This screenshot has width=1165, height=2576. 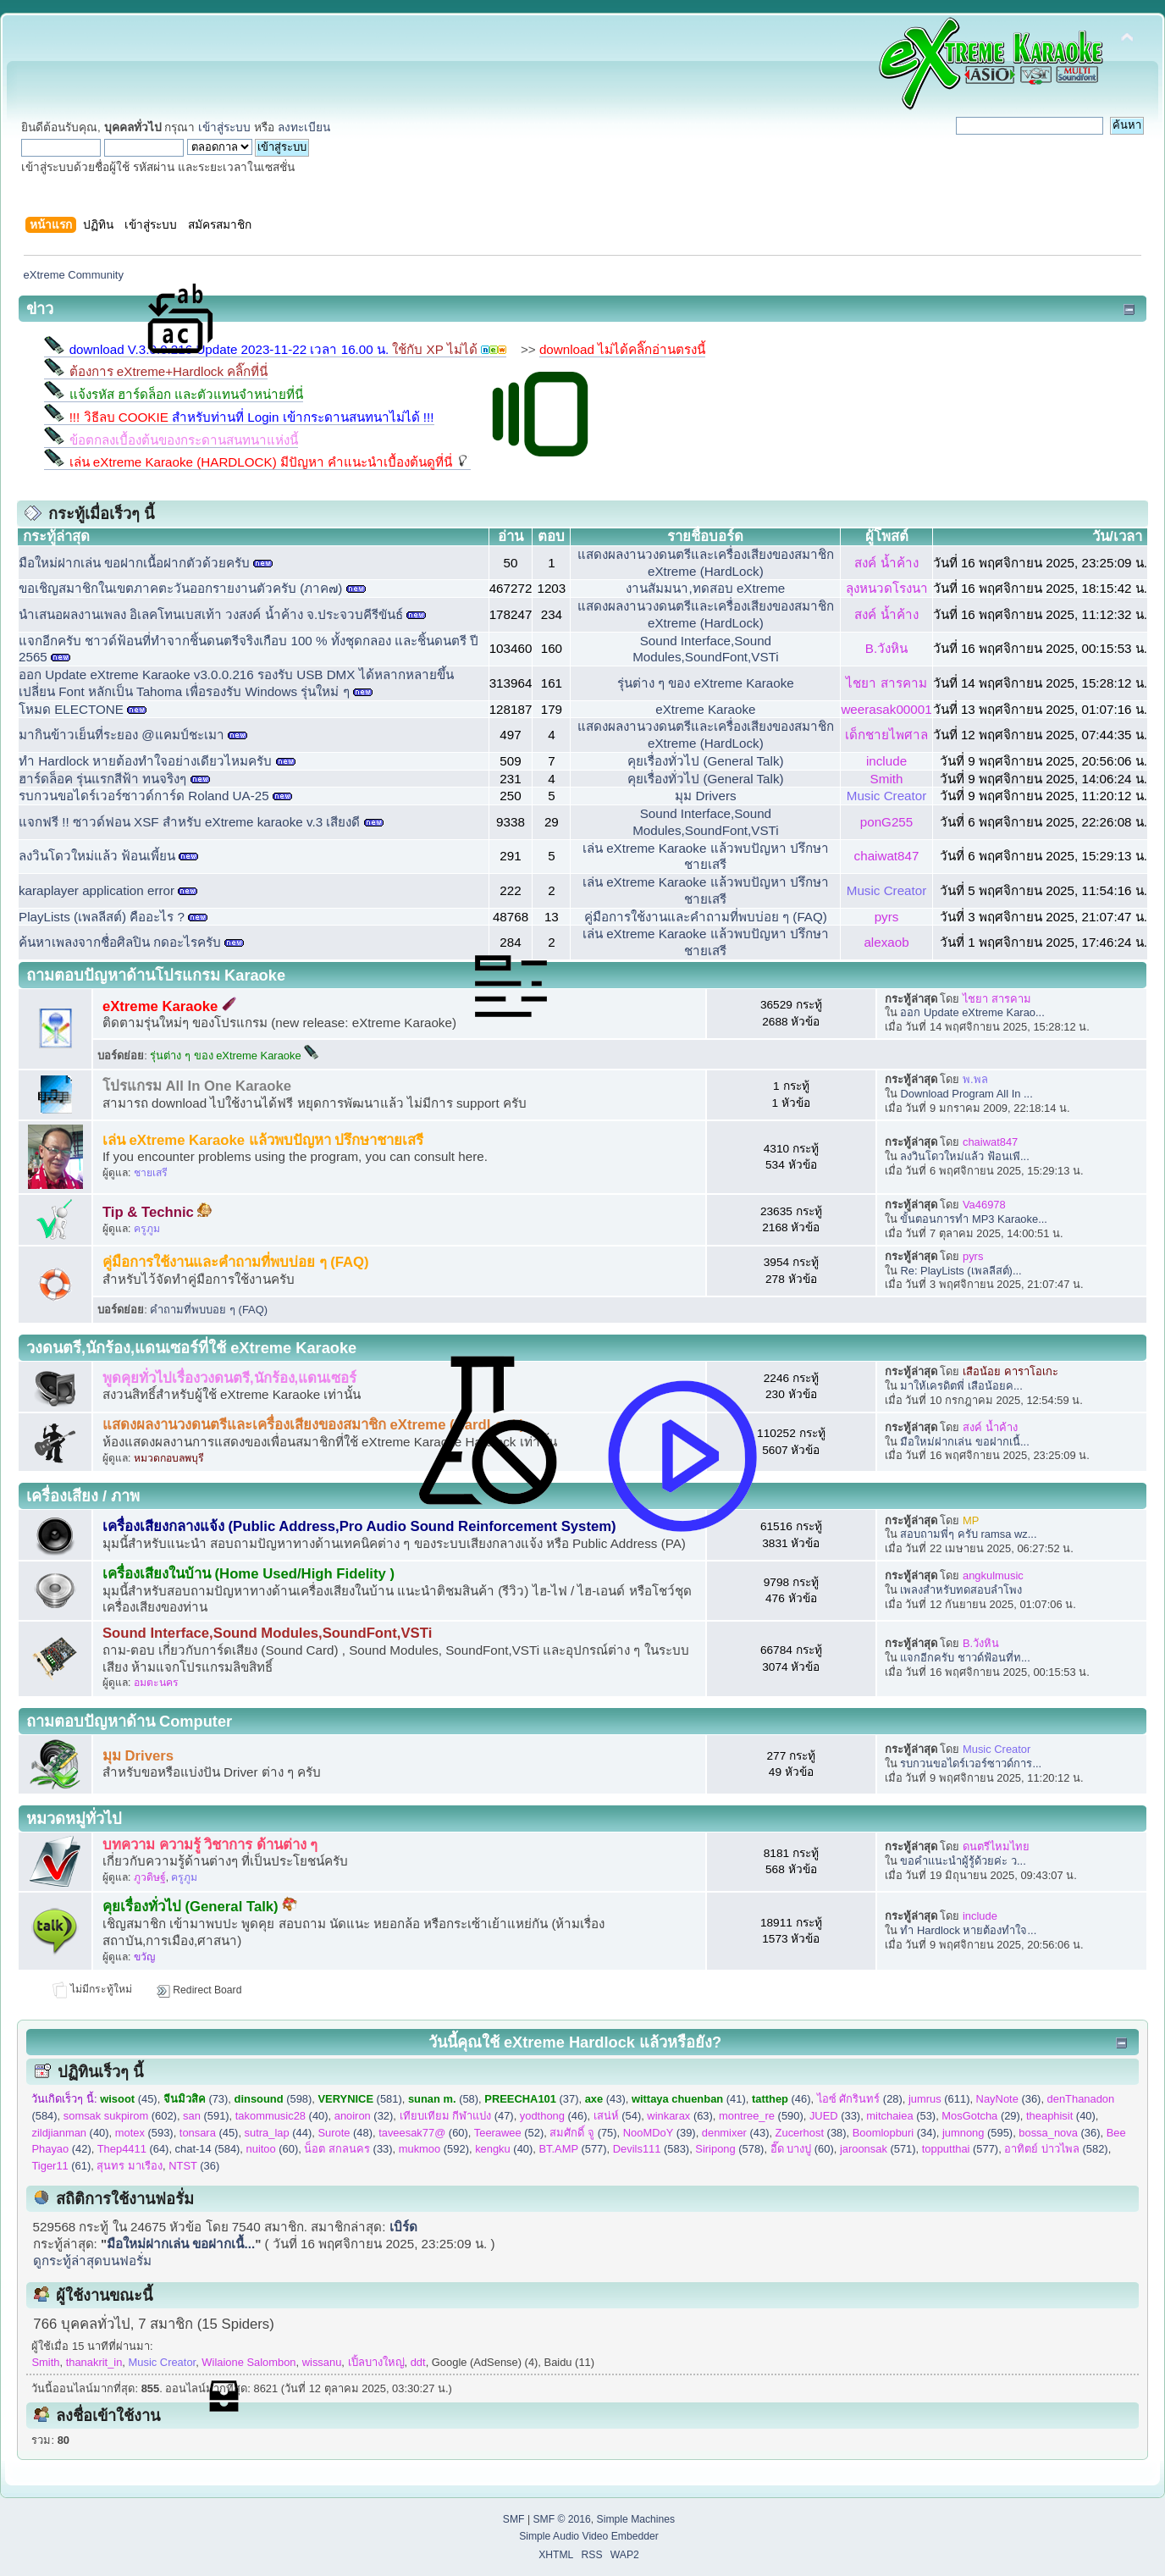 I want to click on view version history, so click(x=540, y=414).